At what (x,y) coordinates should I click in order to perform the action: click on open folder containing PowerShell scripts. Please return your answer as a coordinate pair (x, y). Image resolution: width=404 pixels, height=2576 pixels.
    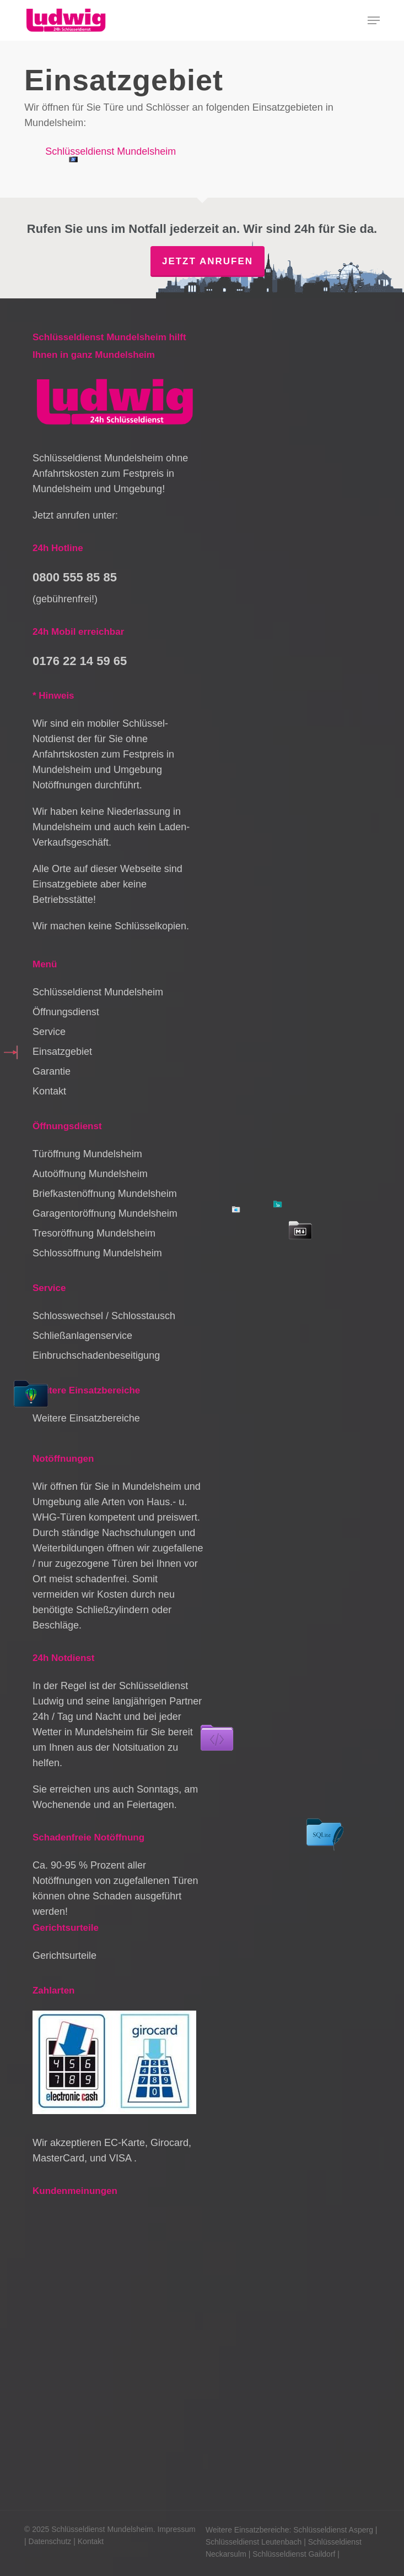
    Looking at the image, I should click on (73, 159).